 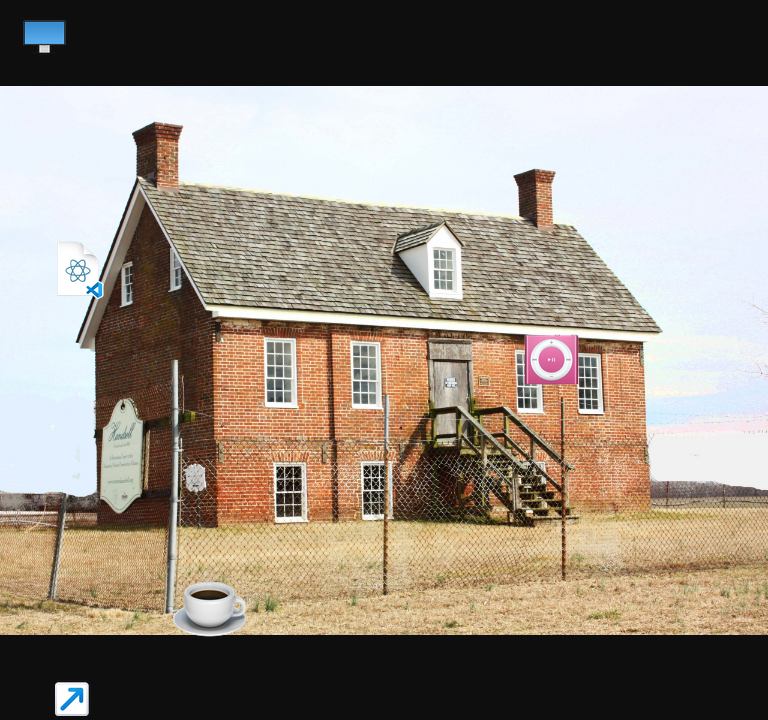 What do you see at coordinates (209, 607) in the screenshot?
I see `launch java application` at bounding box center [209, 607].